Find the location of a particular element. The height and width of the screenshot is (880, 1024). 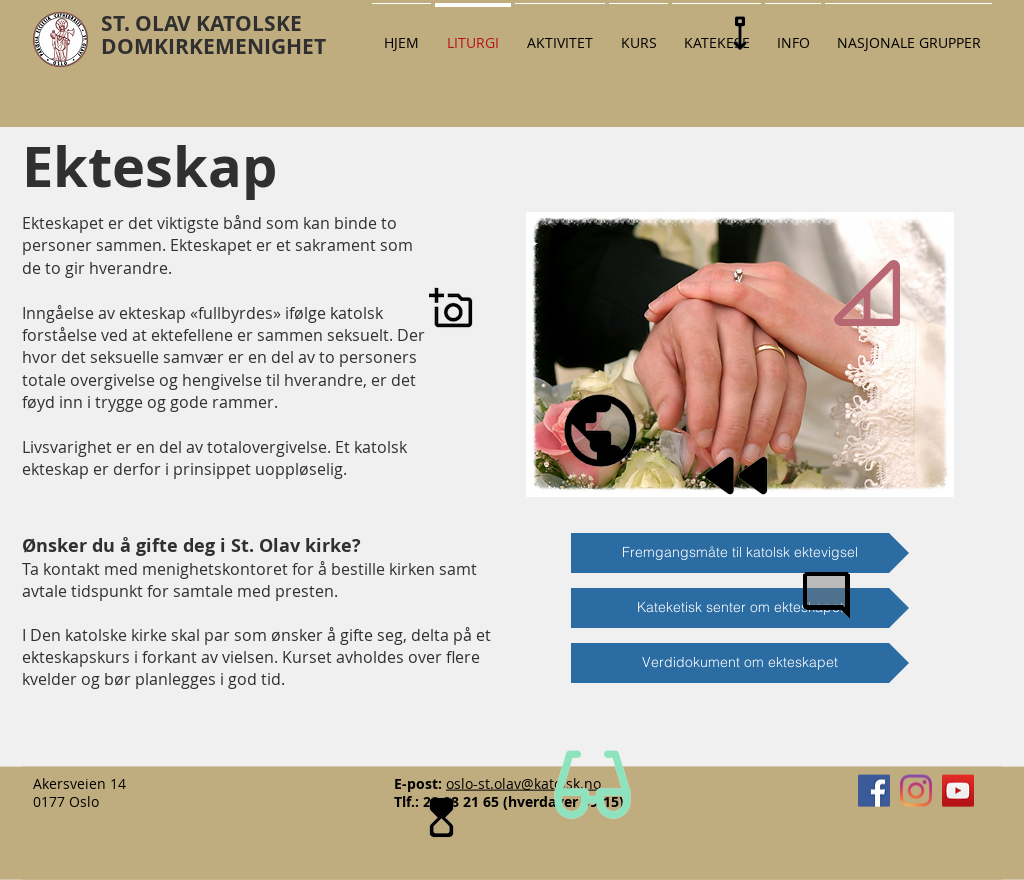

move item down in a list or queue is located at coordinates (740, 33).